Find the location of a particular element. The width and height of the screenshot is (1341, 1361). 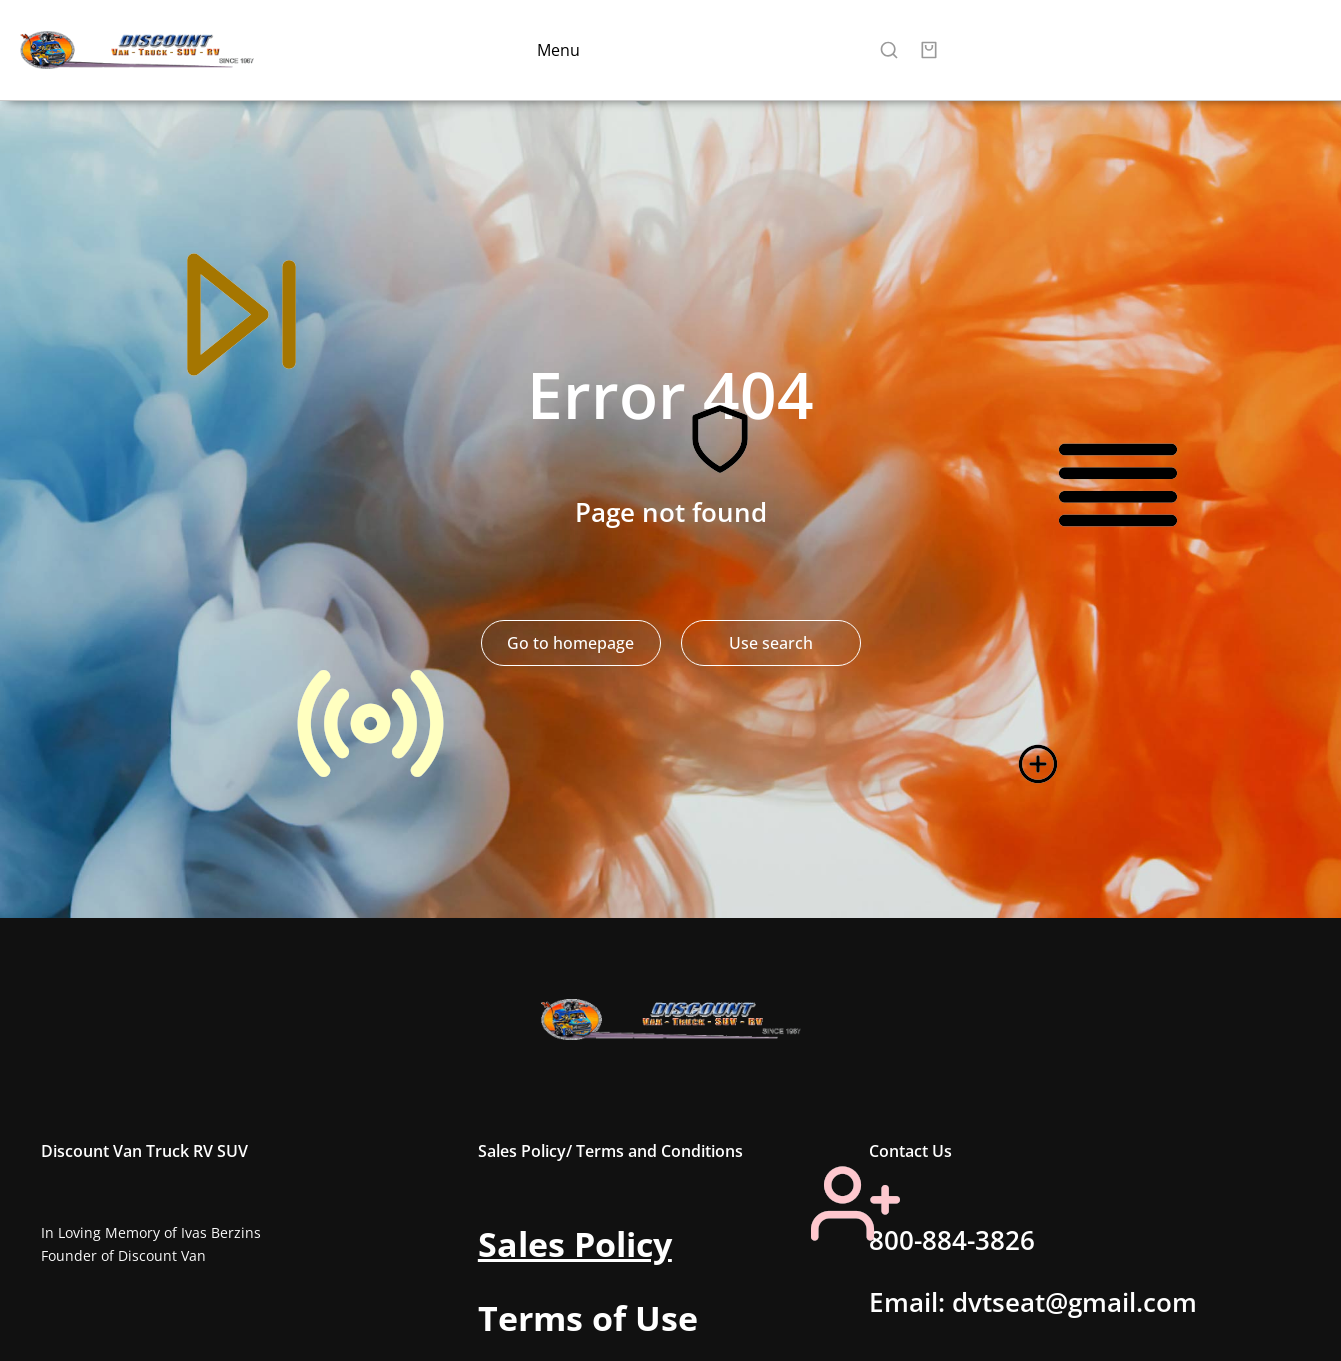

add a new contact or friend is located at coordinates (855, 1203).